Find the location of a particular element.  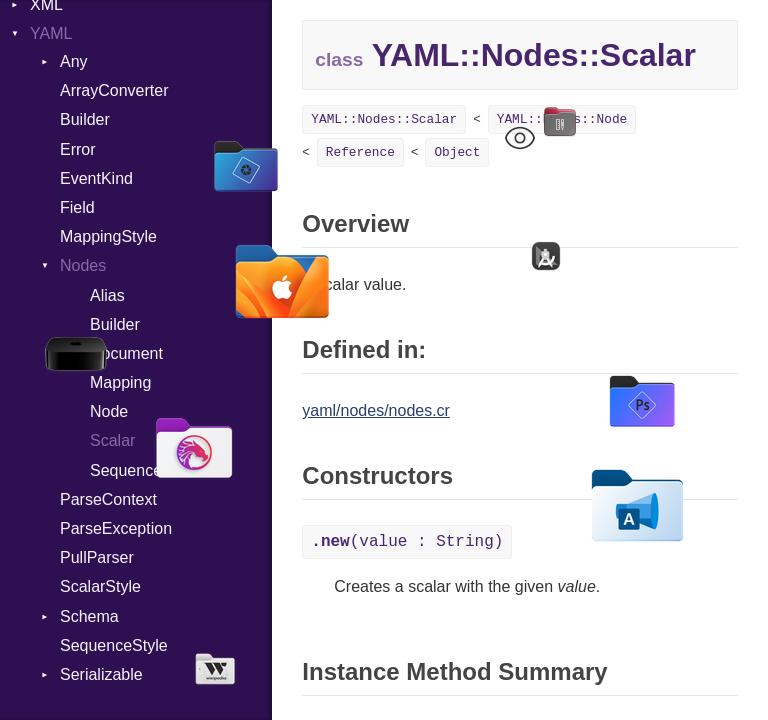

open mac os ventura system folder is located at coordinates (282, 284).